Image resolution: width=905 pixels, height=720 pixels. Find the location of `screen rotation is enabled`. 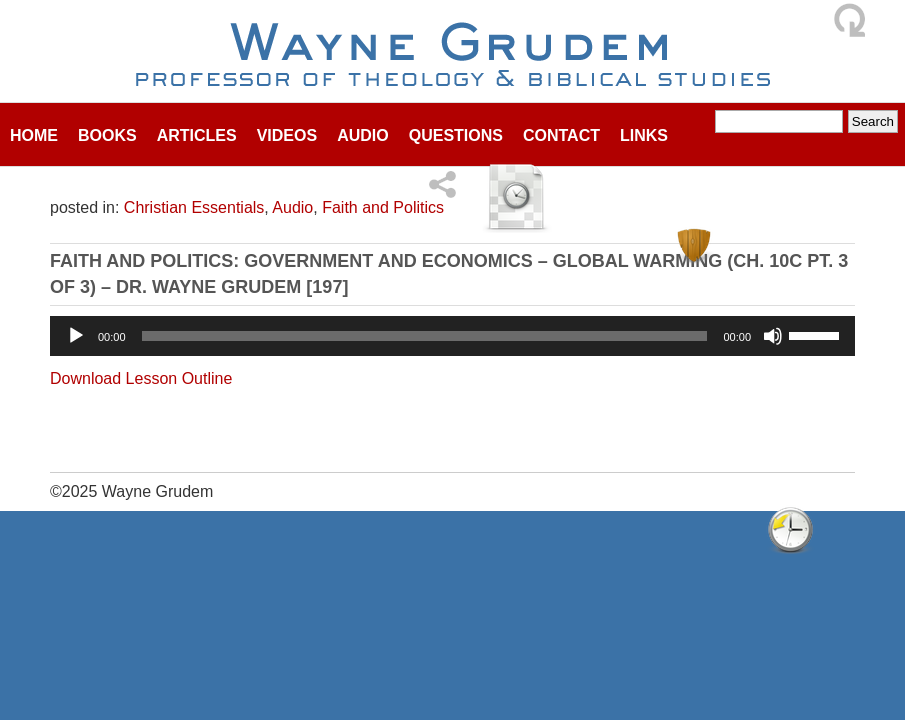

screen rotation is enabled is located at coordinates (849, 21).